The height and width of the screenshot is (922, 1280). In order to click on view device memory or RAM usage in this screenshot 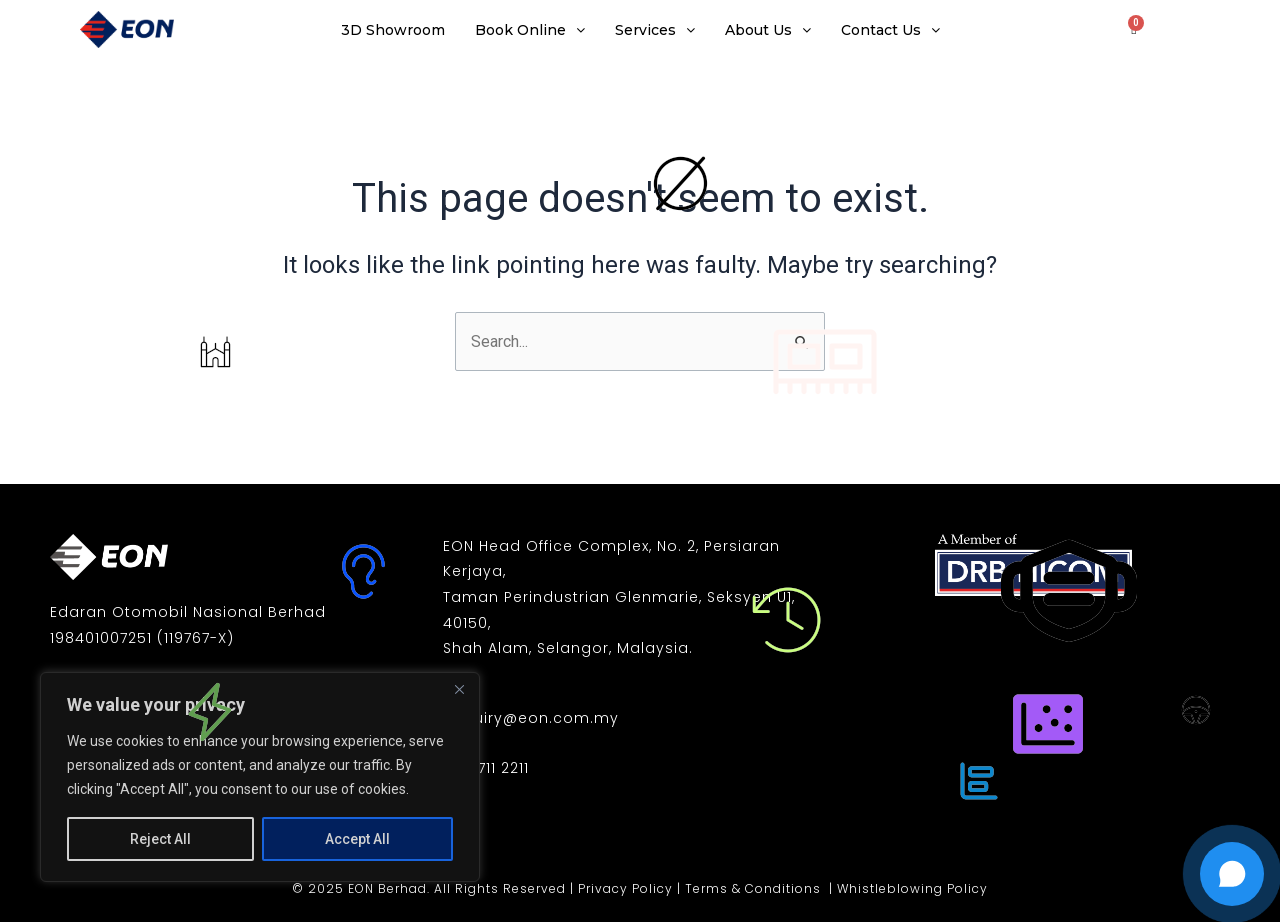, I will do `click(825, 360)`.